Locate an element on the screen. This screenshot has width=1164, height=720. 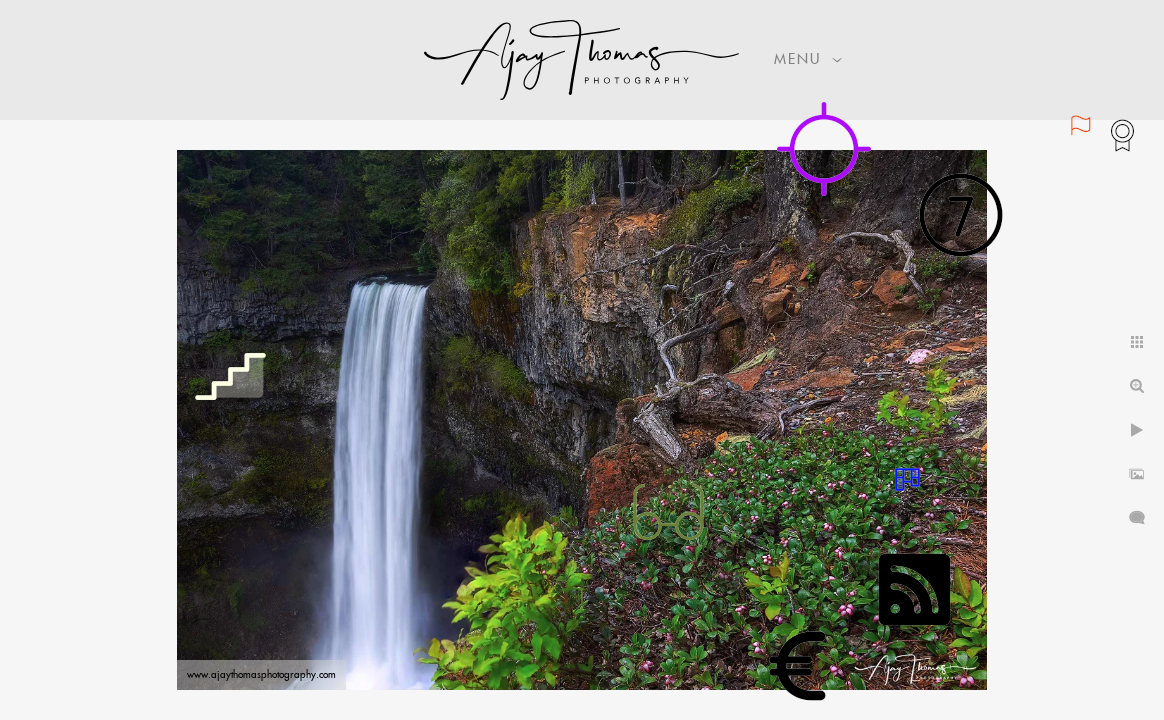
flag or report content is located at coordinates (1080, 125).